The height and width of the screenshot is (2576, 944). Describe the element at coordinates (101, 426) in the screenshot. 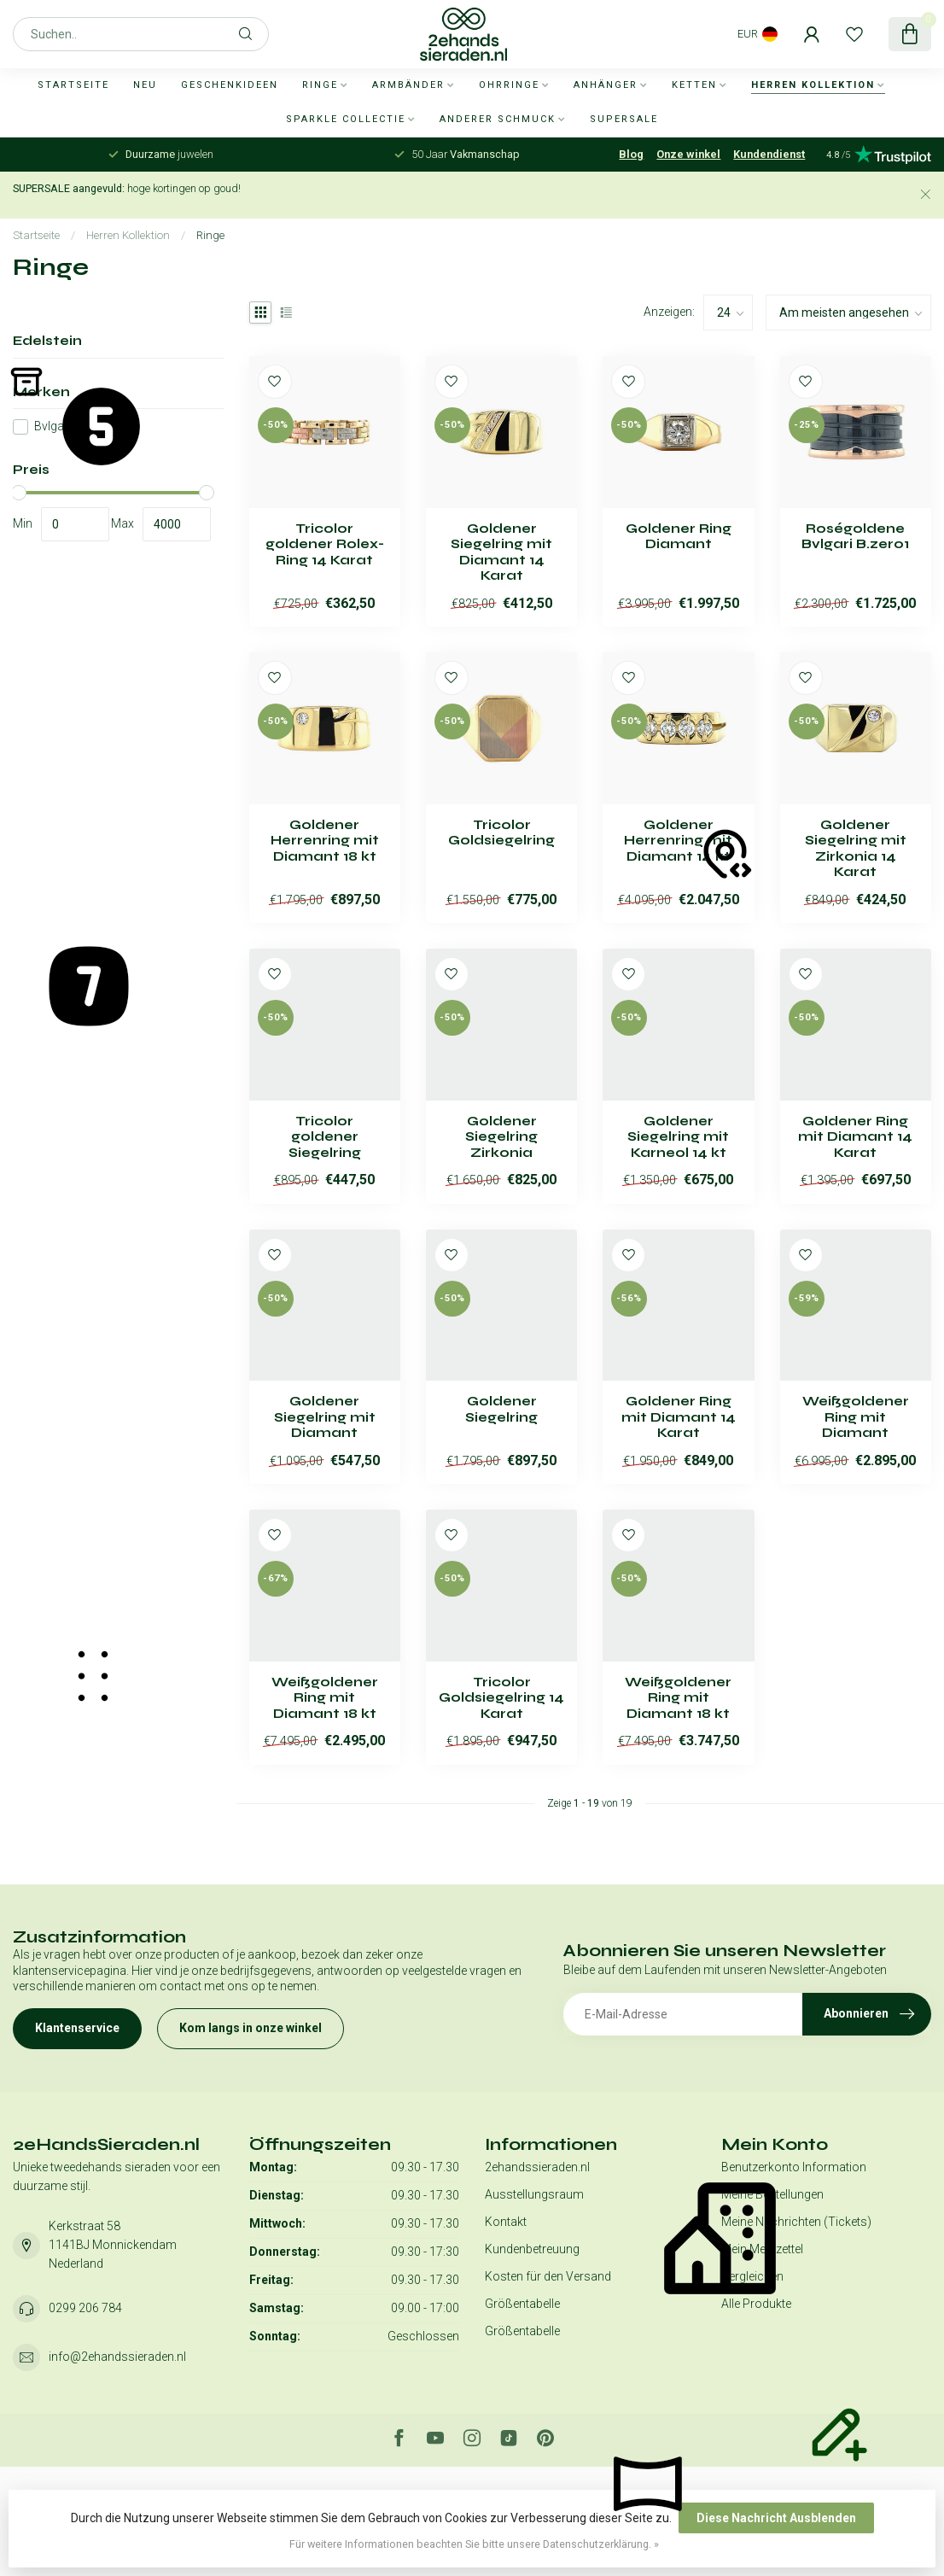

I see `indicates step 5 in a multi-step process` at that location.